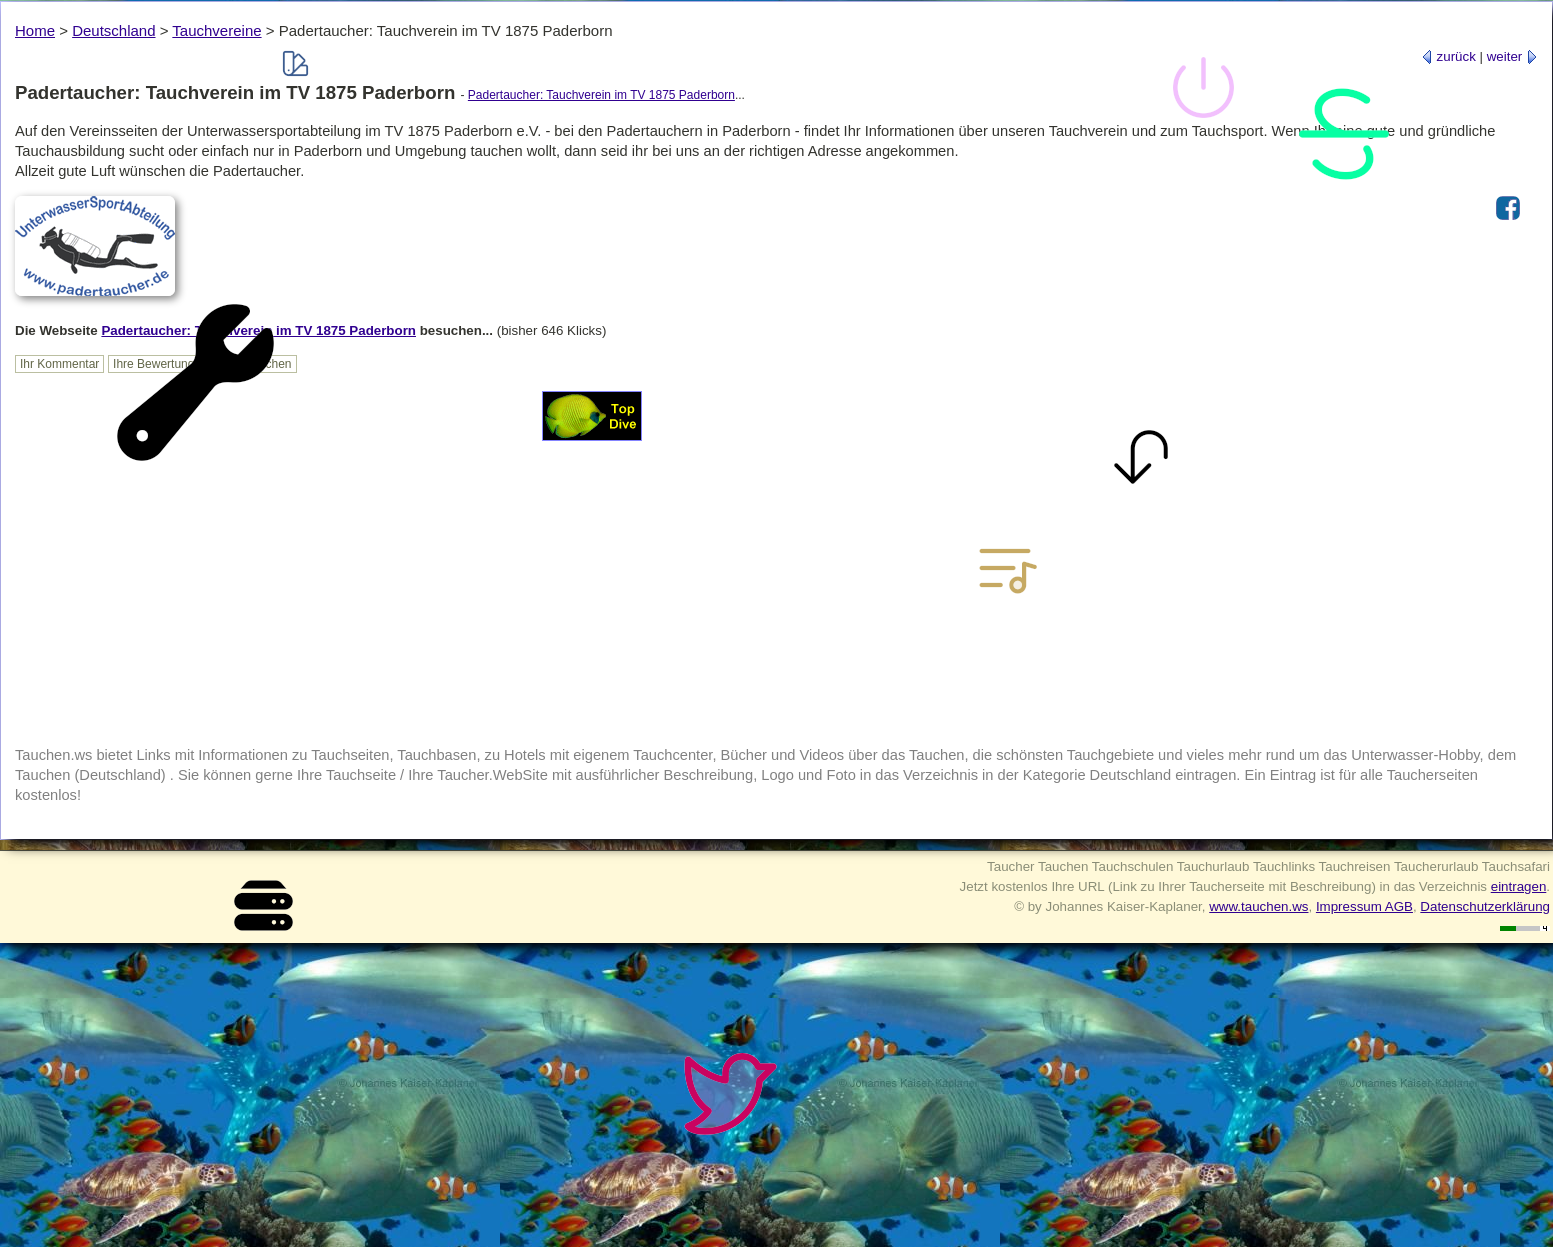 The image size is (1553, 1247). I want to click on redo or repeat the last action, so click(1141, 457).